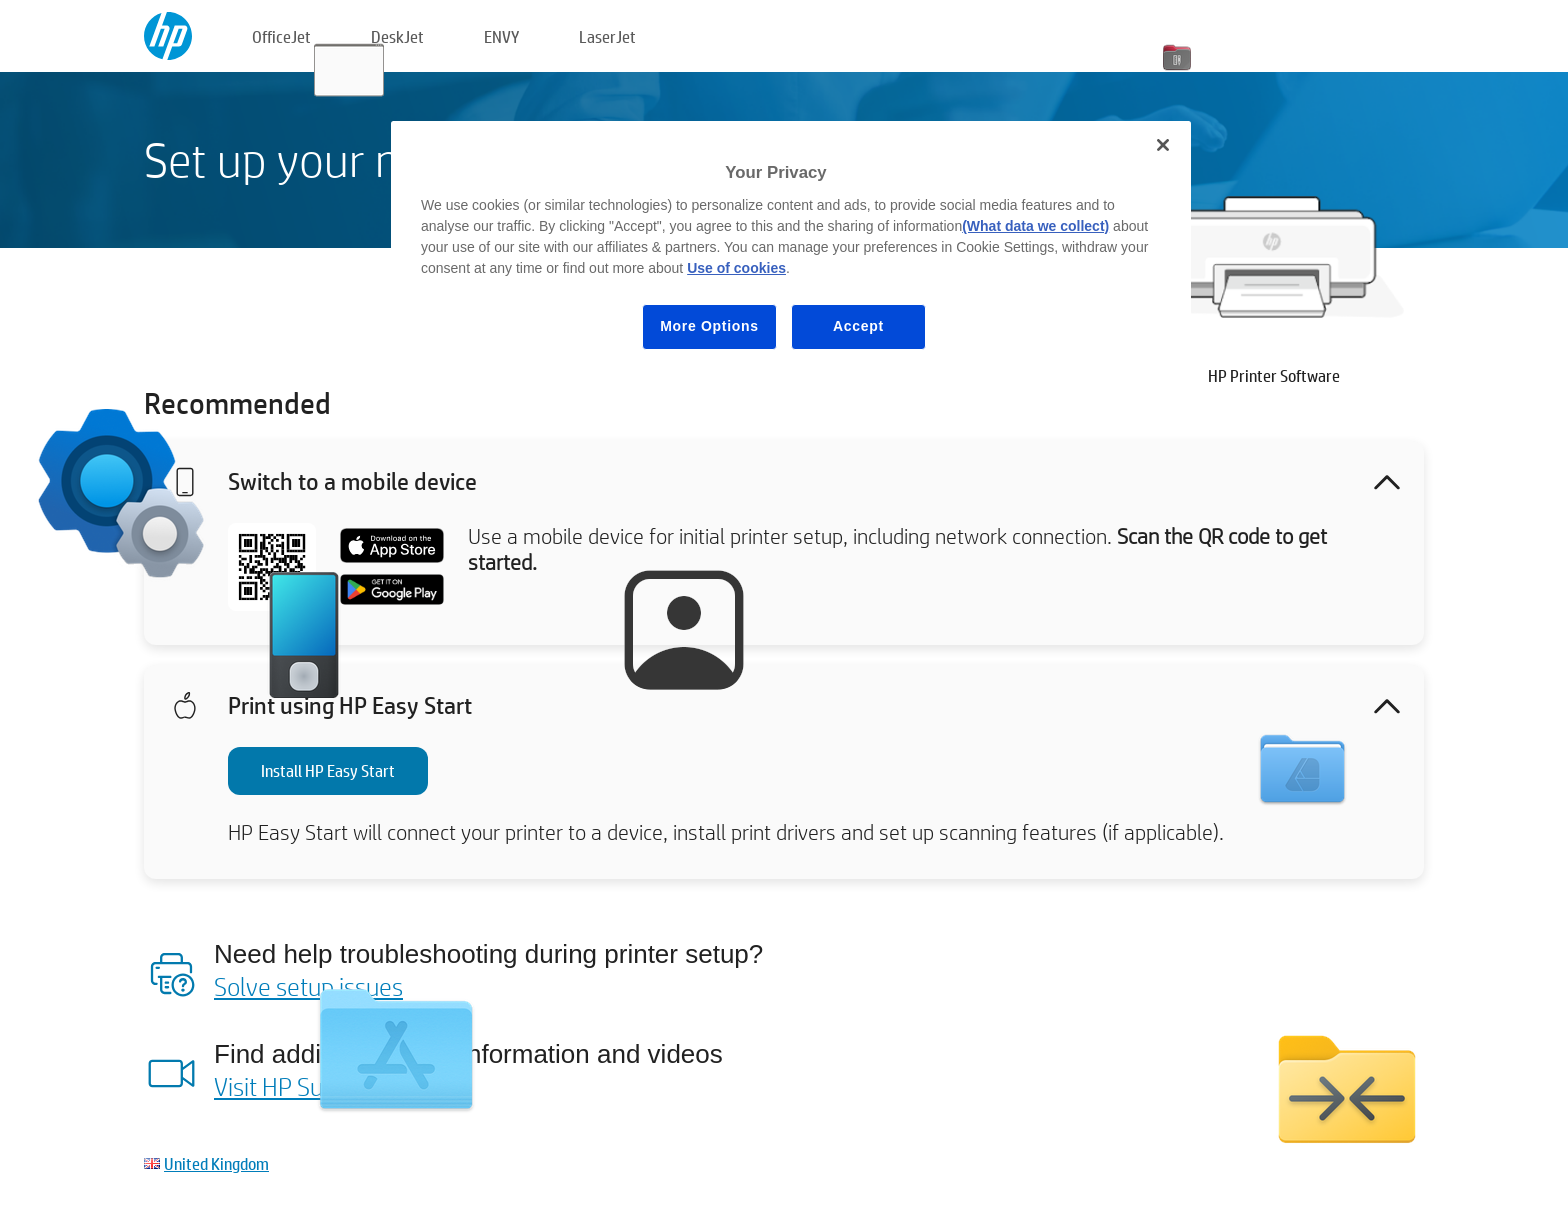  What do you see at coordinates (1302, 768) in the screenshot?
I see `open Affinity Designer project files folder` at bounding box center [1302, 768].